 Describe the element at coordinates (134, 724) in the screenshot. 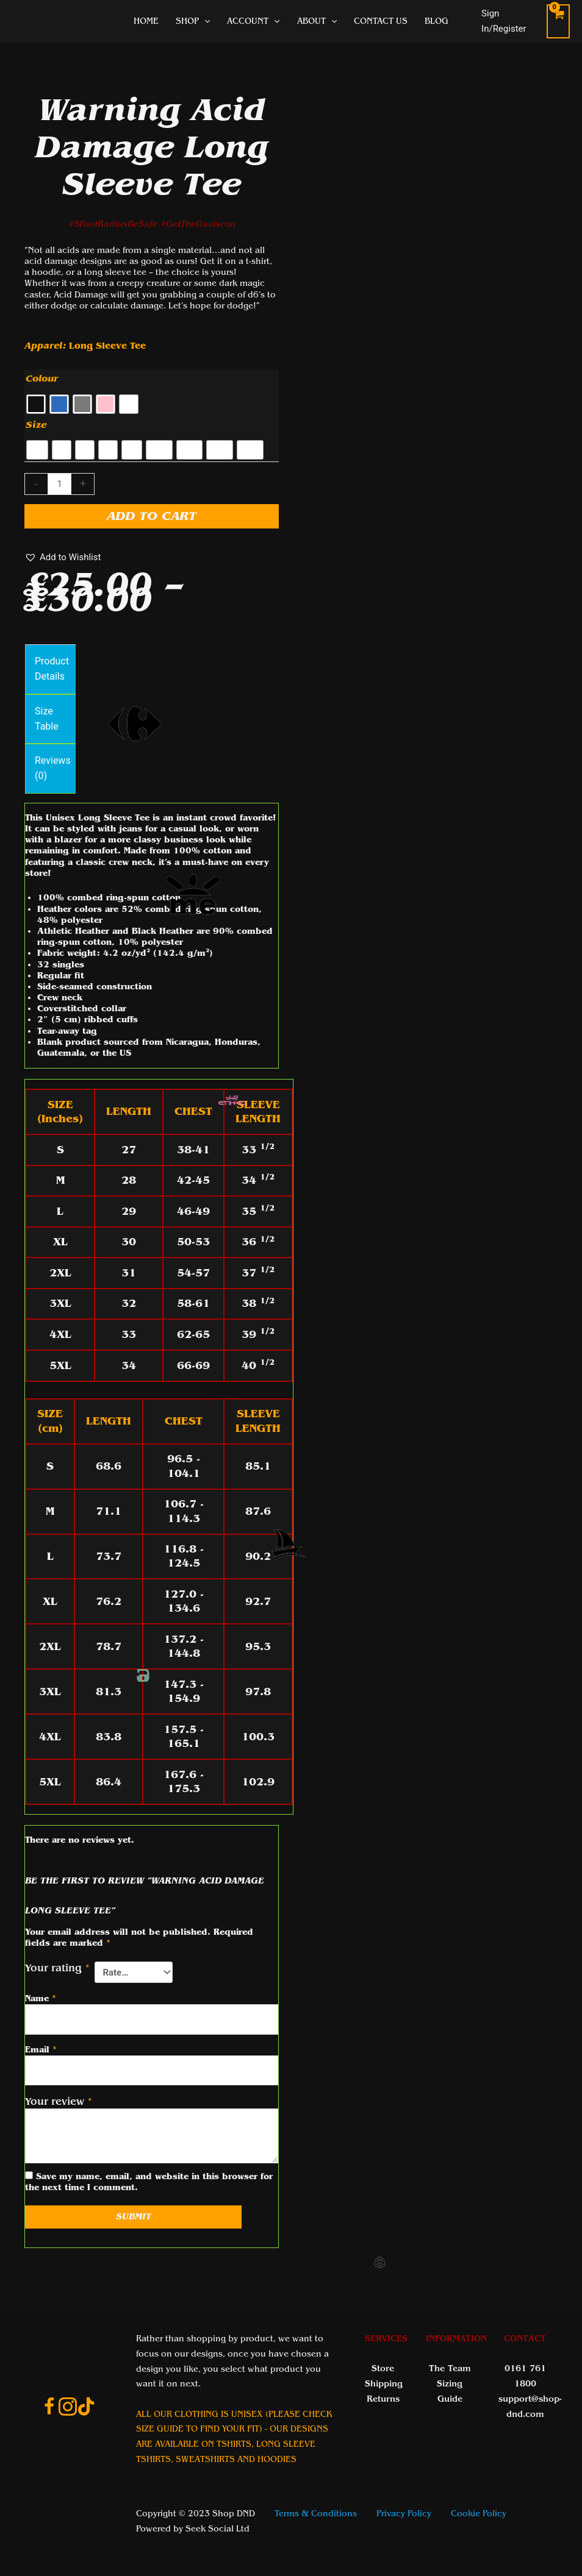

I see `open the Carrefour shopping app` at that location.